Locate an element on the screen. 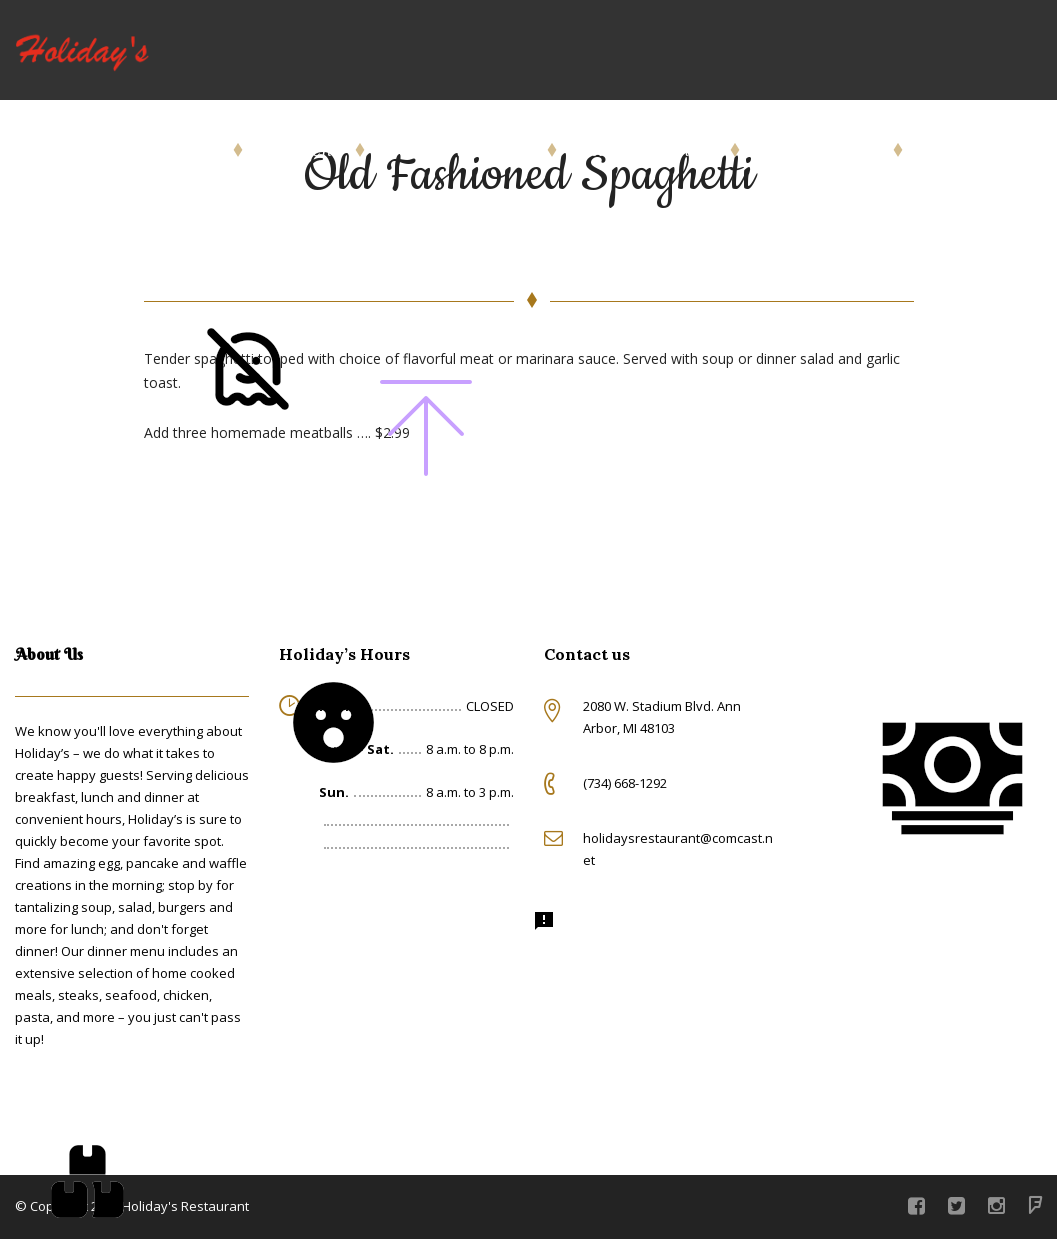 The image size is (1057, 1239). view announcements or alerts is located at coordinates (544, 921).